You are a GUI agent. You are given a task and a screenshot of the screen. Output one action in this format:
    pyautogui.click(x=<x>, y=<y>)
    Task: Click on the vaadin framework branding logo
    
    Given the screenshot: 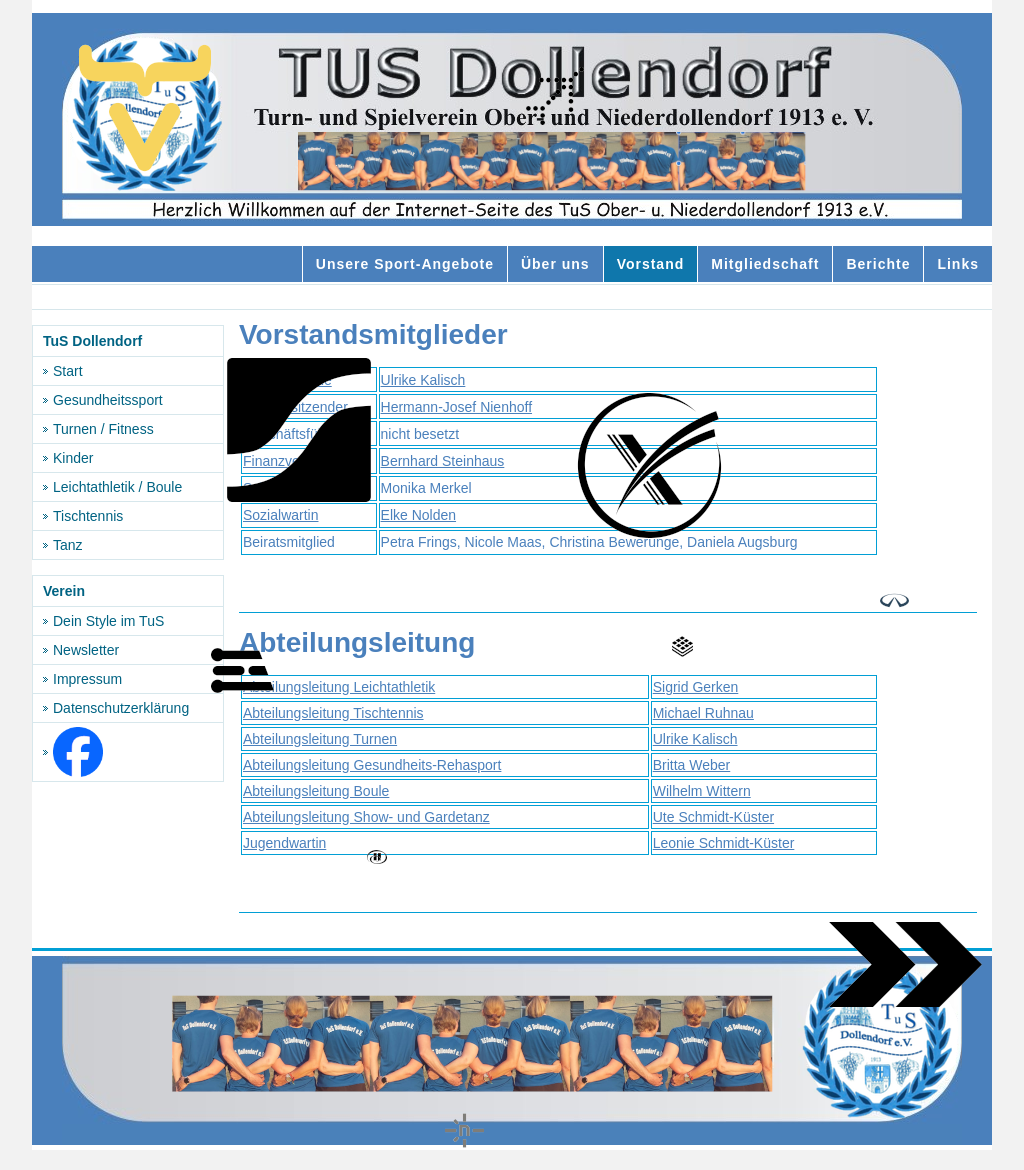 What is the action you would take?
    pyautogui.click(x=145, y=108)
    